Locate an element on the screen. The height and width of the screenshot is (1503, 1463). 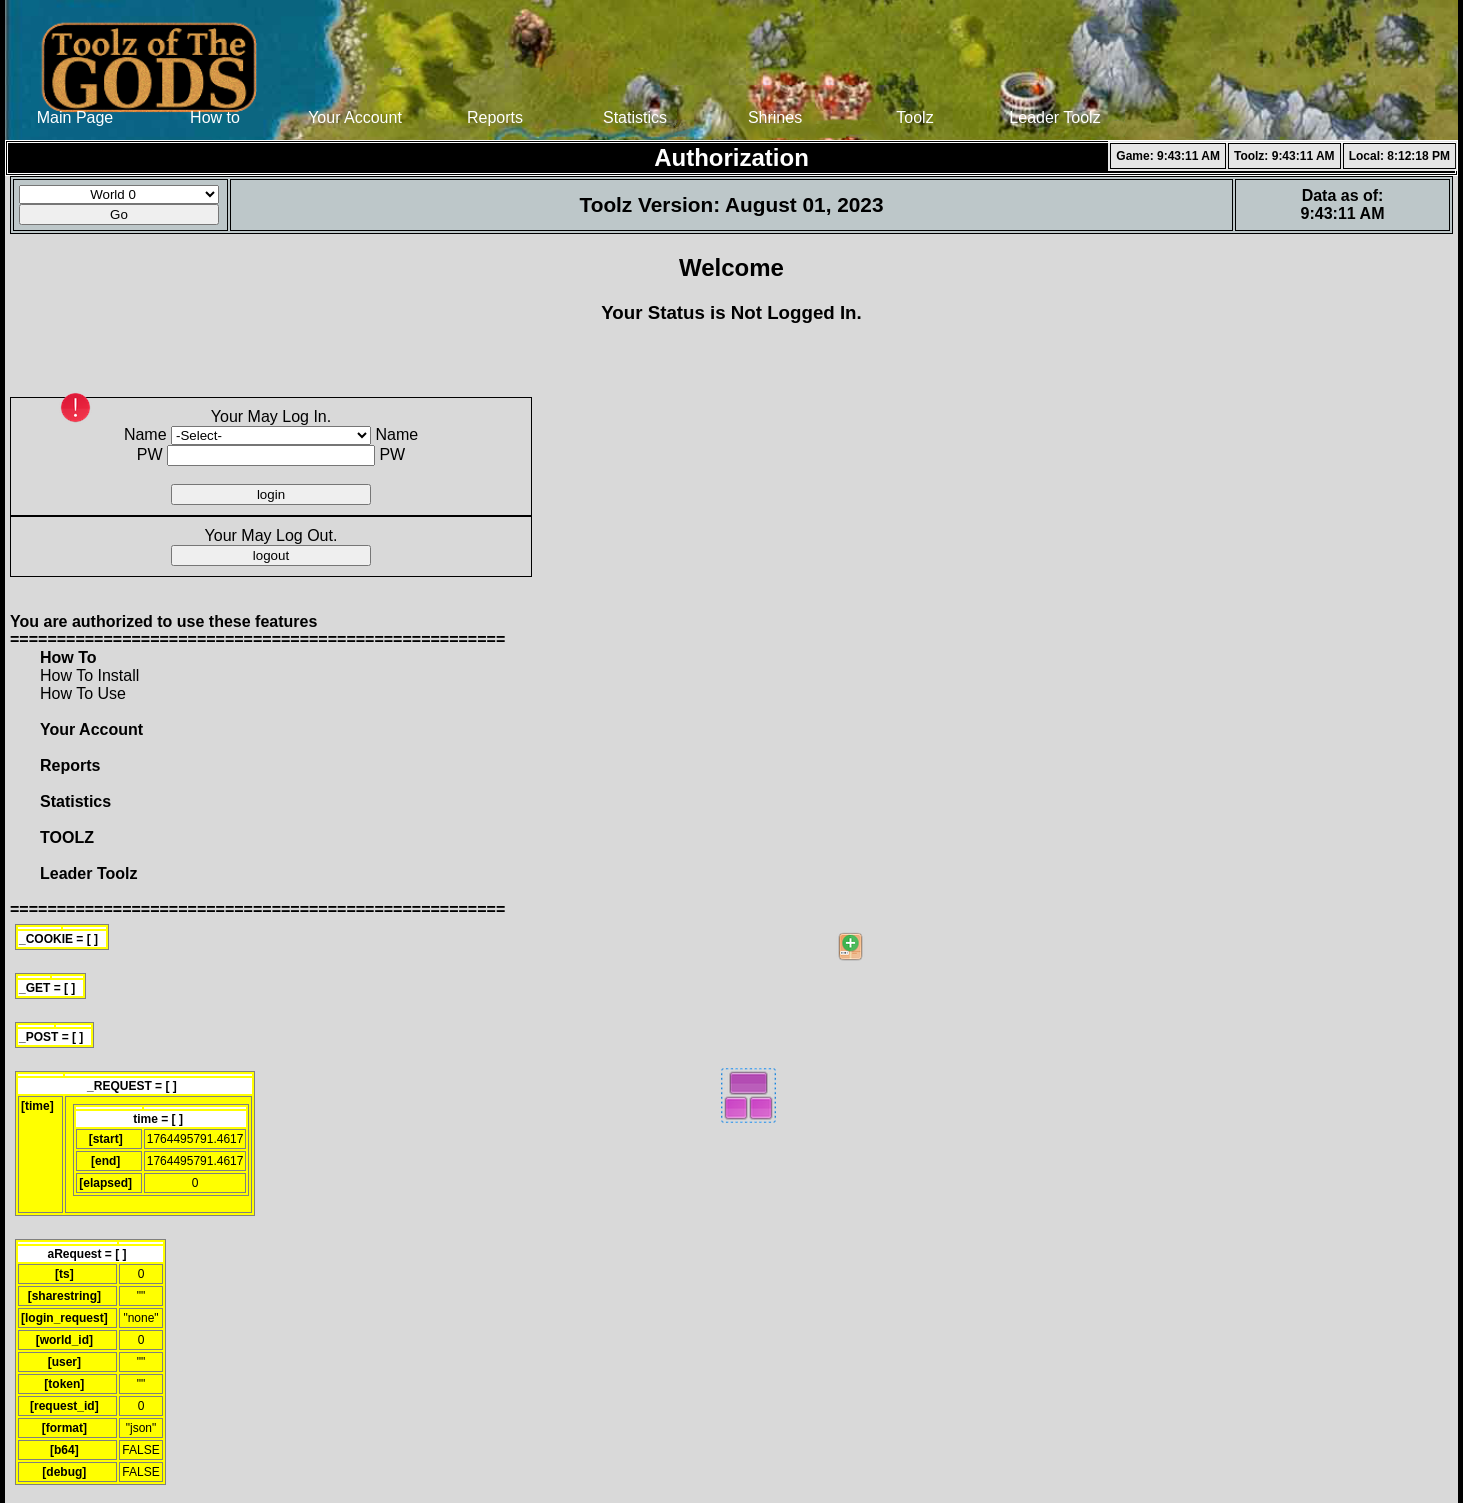
add or install a new software package is located at coordinates (850, 946).